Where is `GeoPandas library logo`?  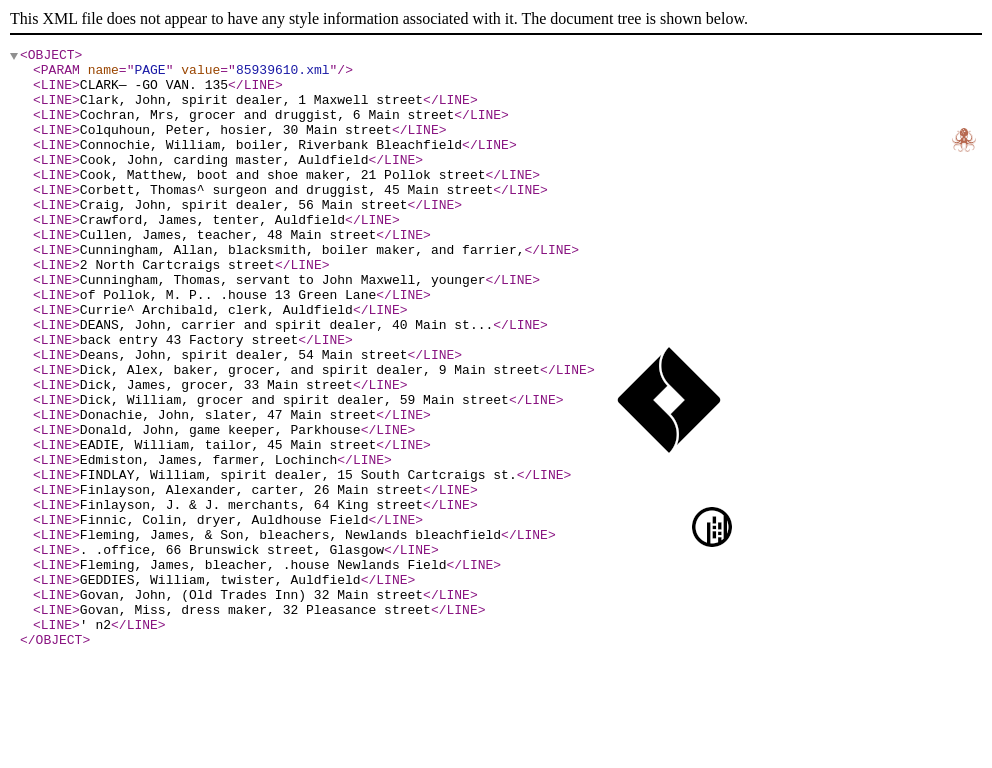 GeoPandas library logo is located at coordinates (712, 527).